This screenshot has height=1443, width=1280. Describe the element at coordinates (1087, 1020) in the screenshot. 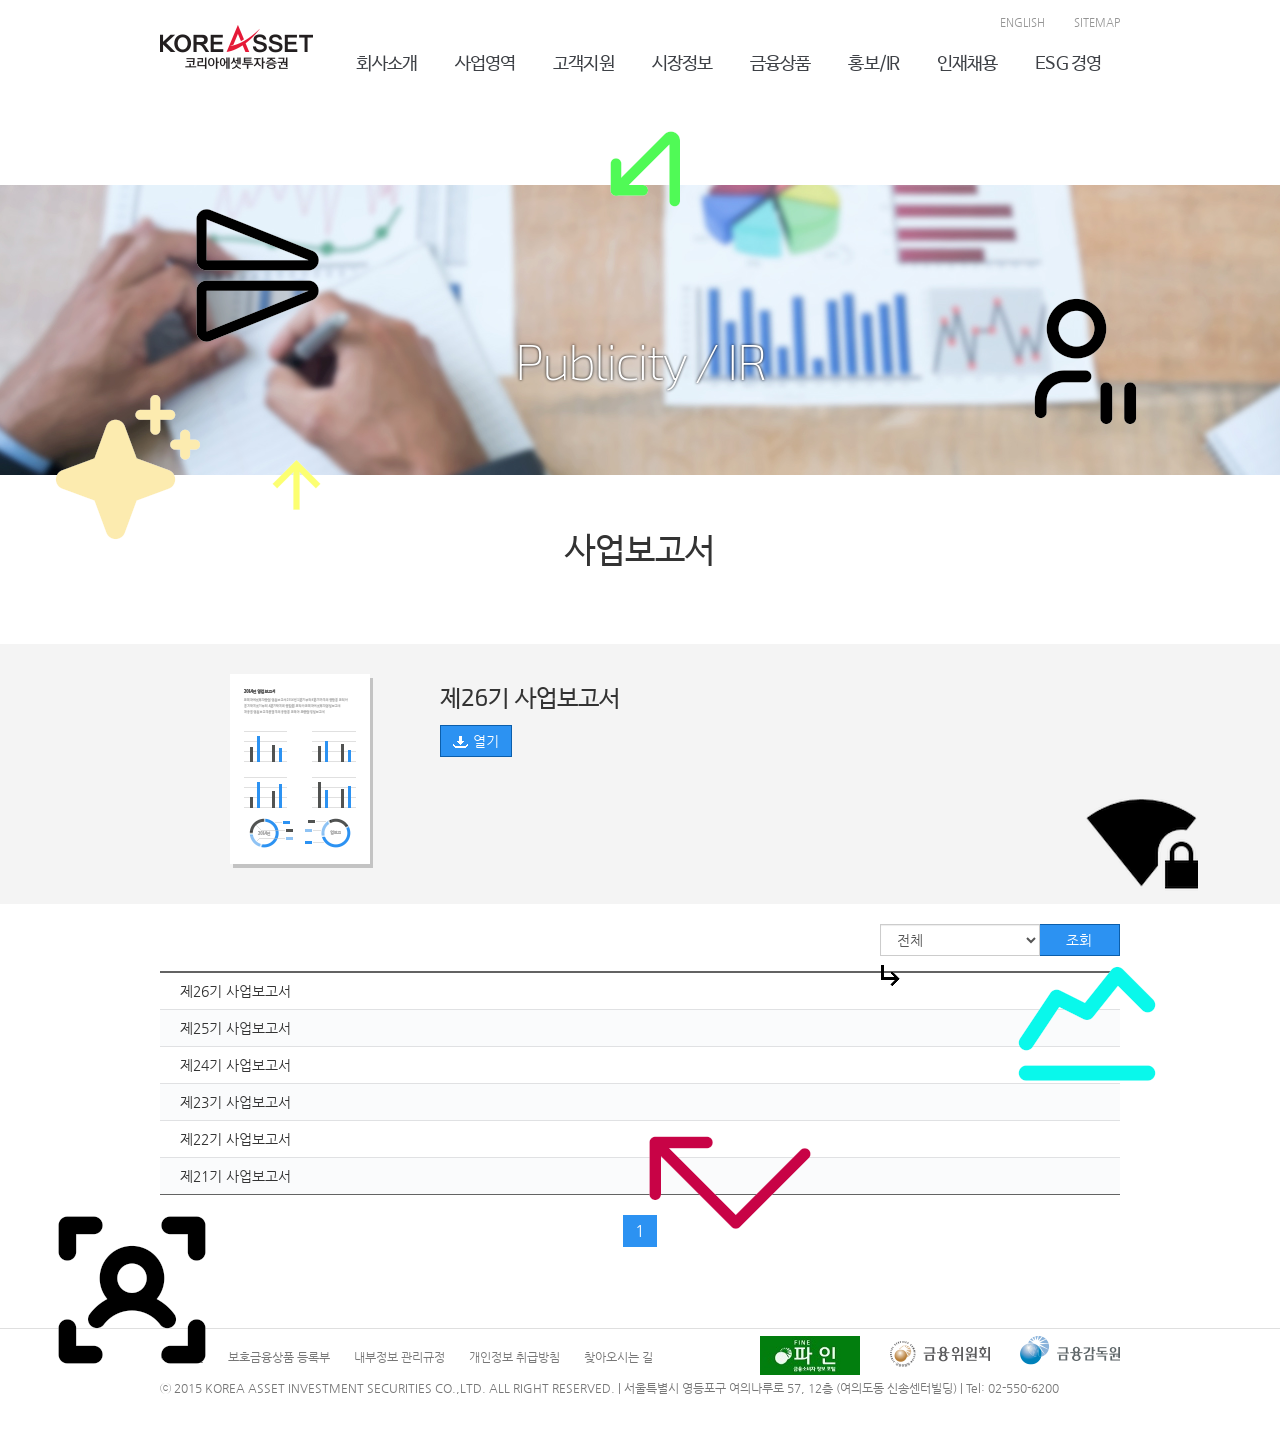

I see `view analytics or performance trends` at that location.